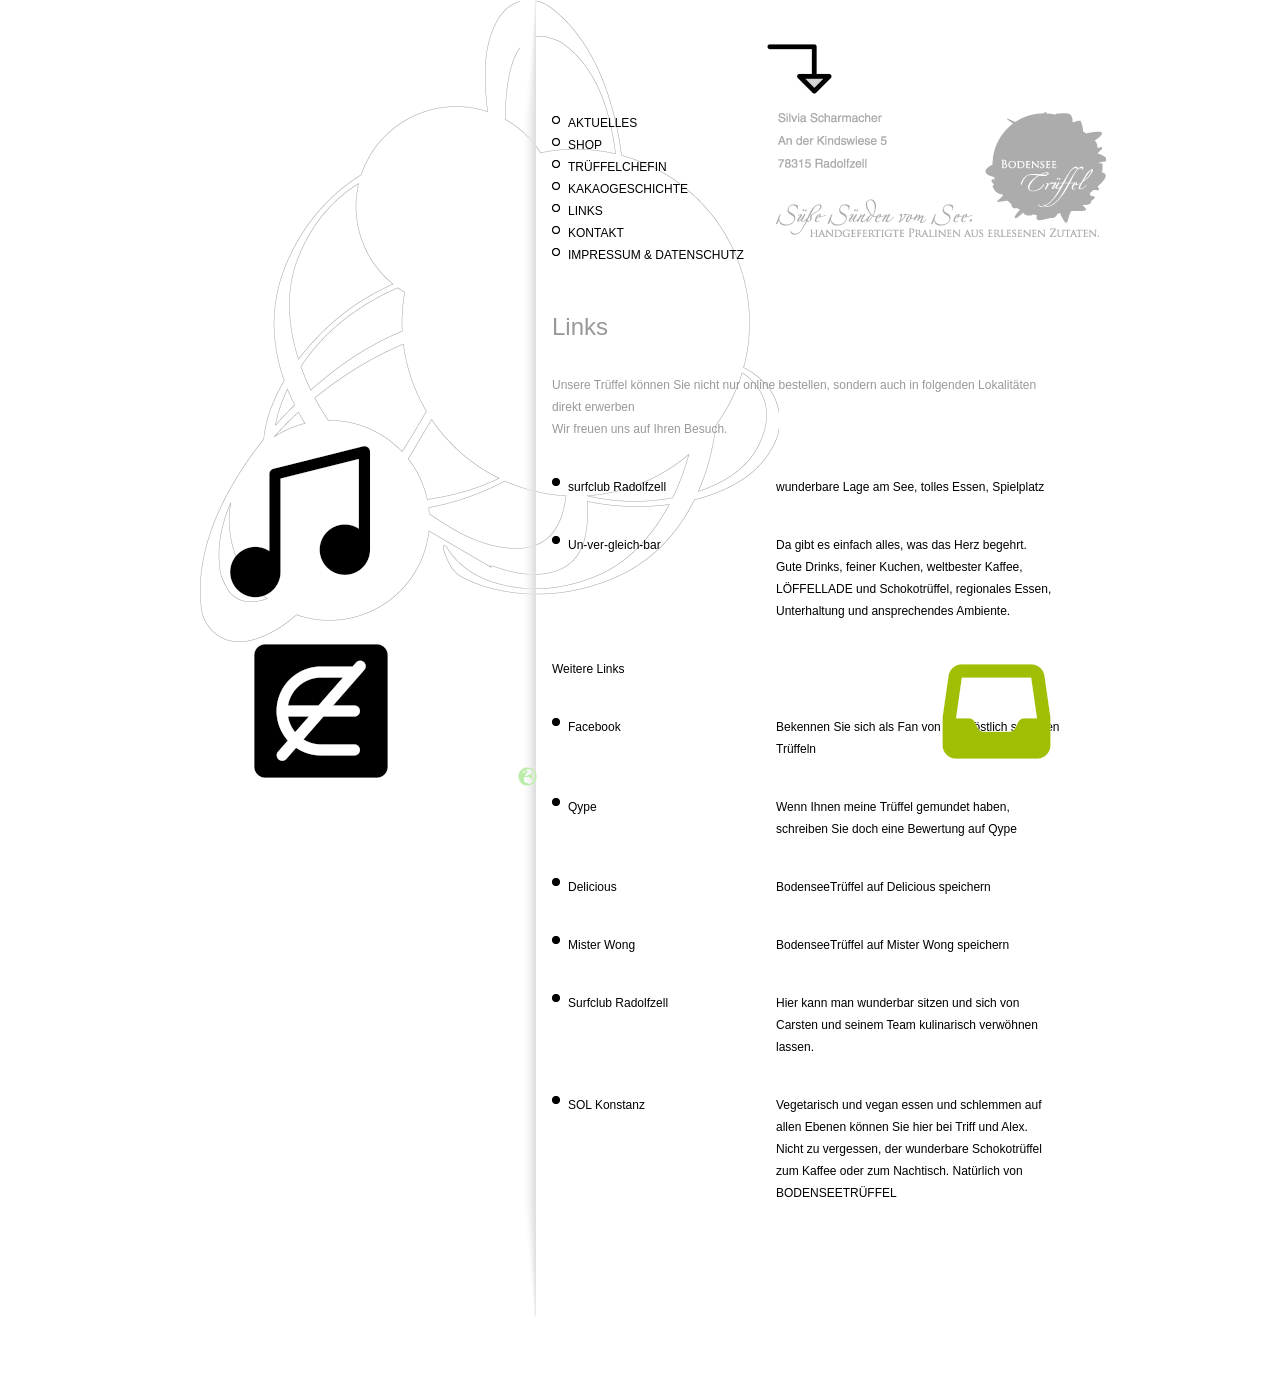 The width and height of the screenshot is (1280, 1380). I want to click on view your inbox, so click(996, 711).